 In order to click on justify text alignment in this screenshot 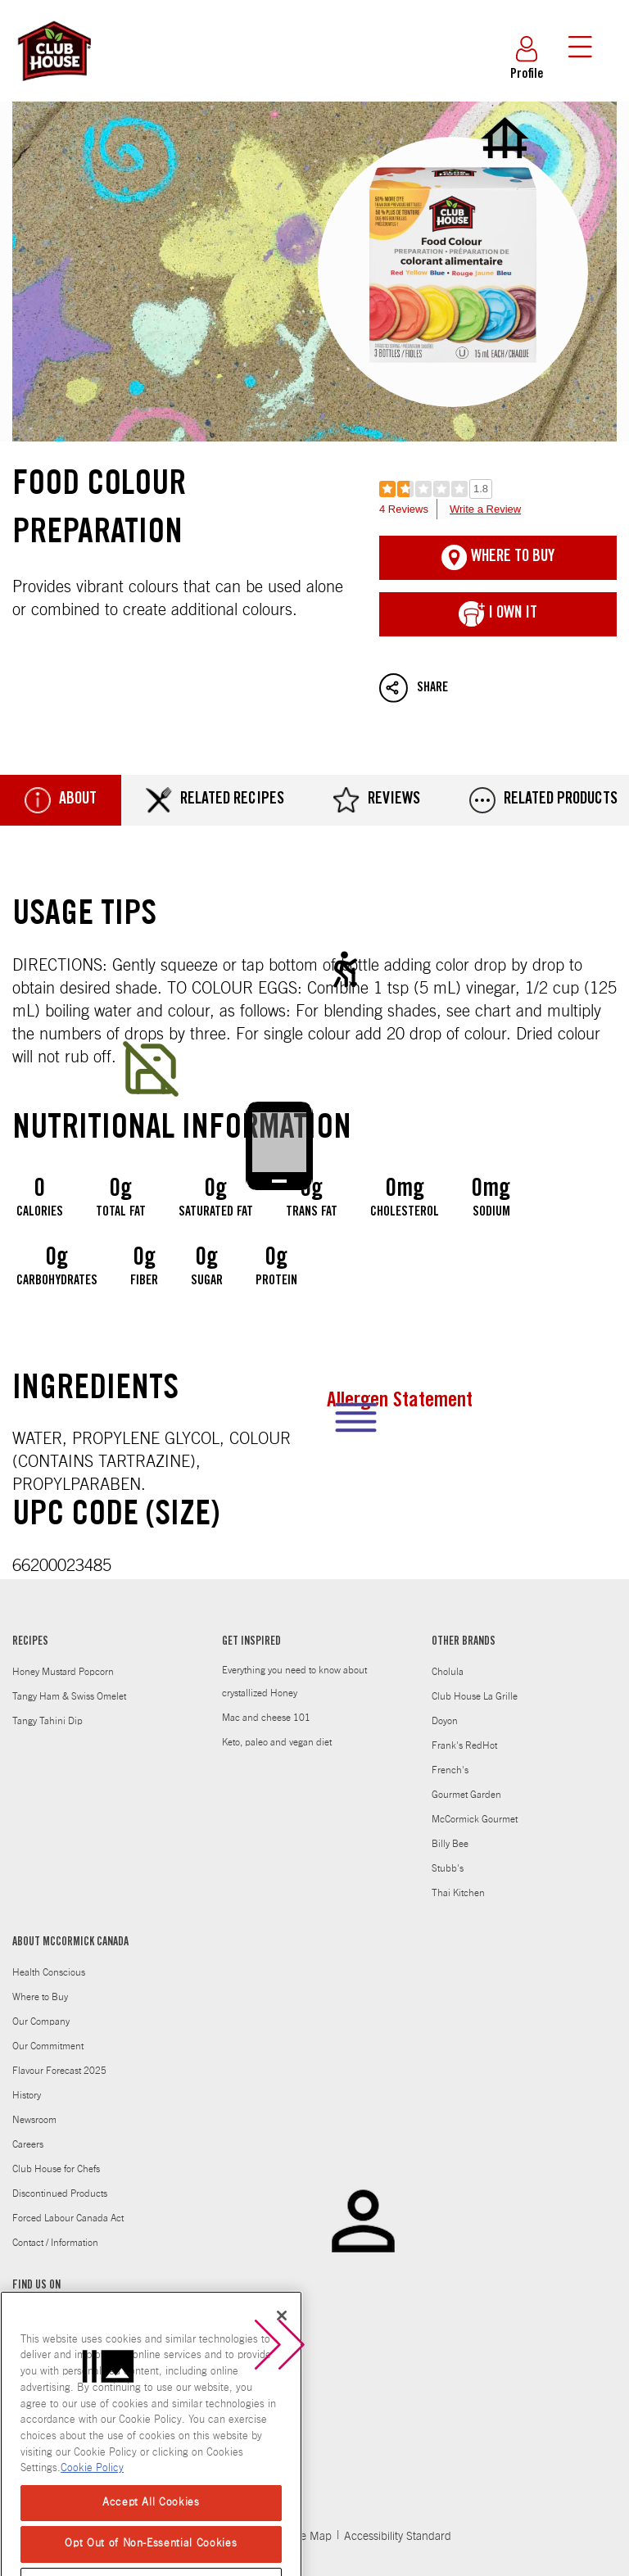, I will do `click(355, 1418)`.